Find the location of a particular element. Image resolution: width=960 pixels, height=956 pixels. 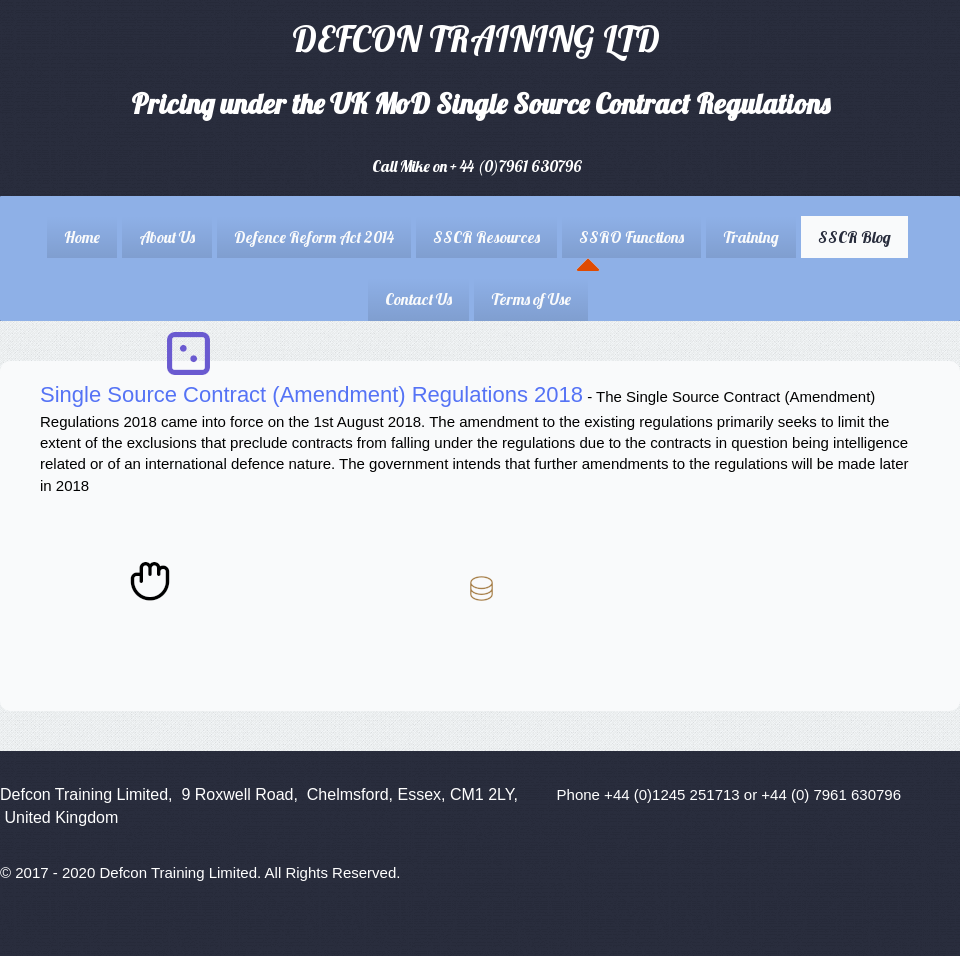

drag to reorder or move an item is located at coordinates (150, 576).